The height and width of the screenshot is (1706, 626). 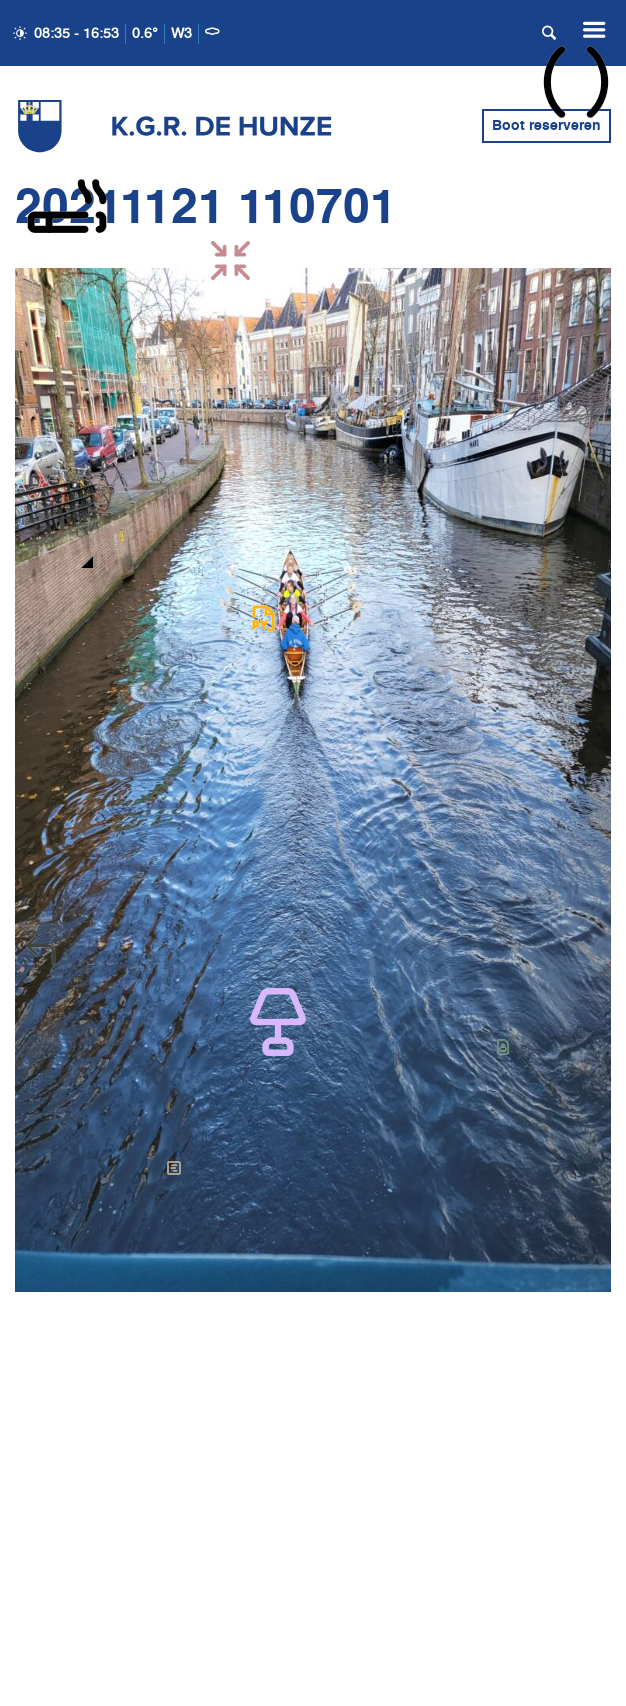 I want to click on indicates current cellular network signal strength, so click(x=89, y=560).